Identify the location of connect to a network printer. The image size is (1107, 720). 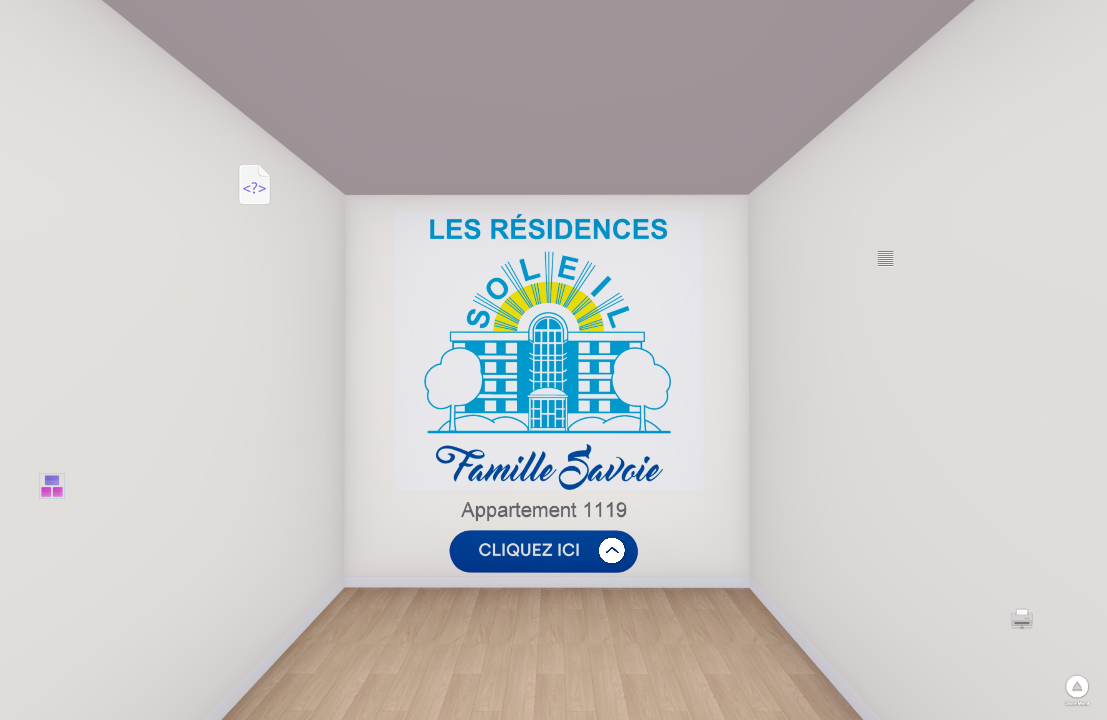
(1022, 619).